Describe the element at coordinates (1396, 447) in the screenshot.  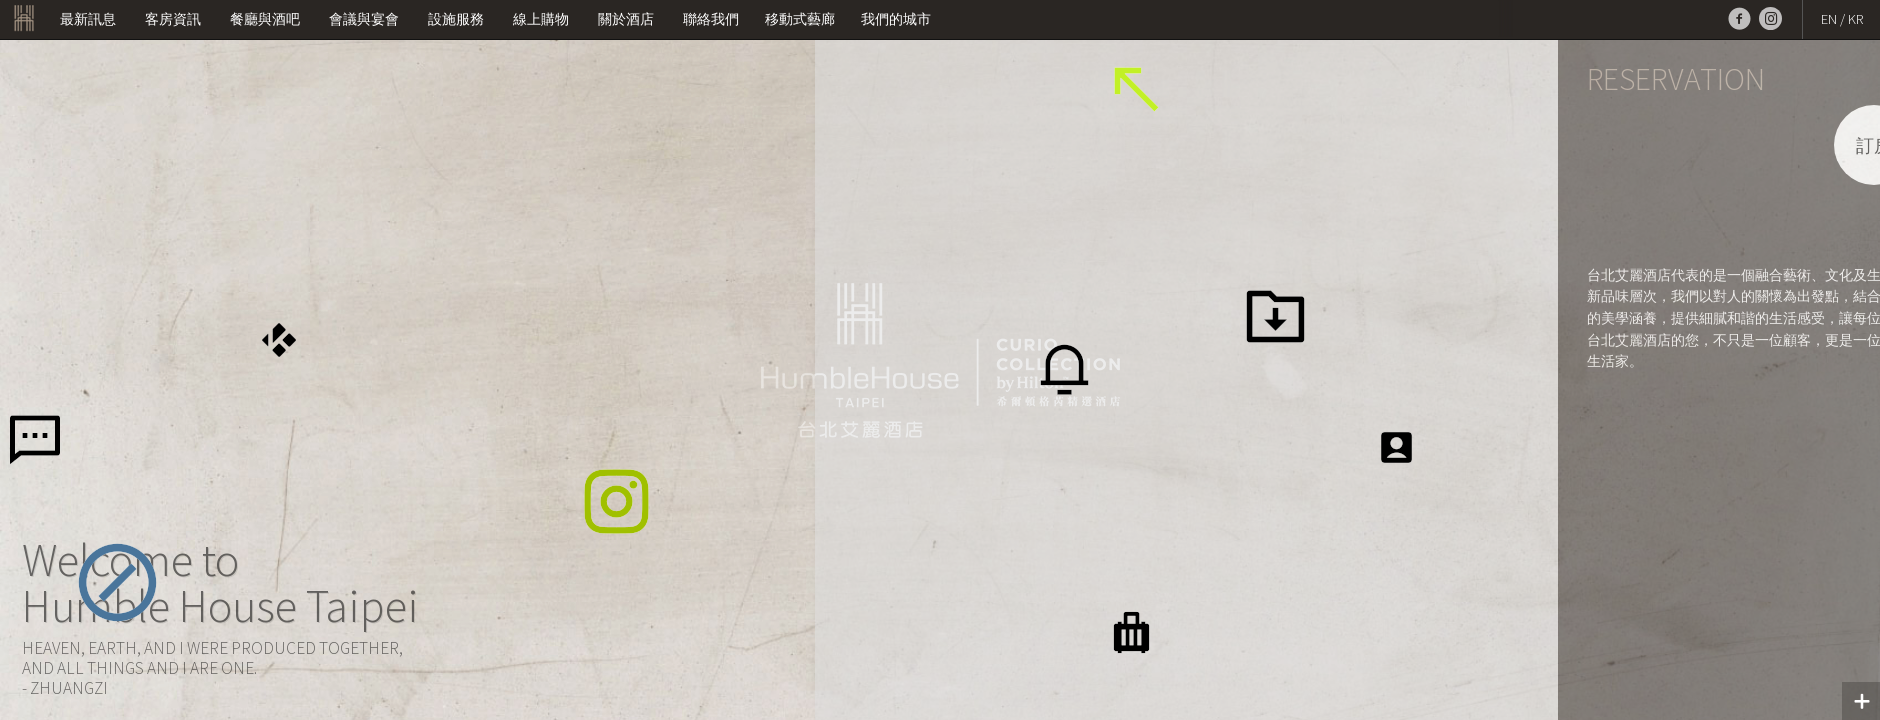
I see `view your account profile` at that location.